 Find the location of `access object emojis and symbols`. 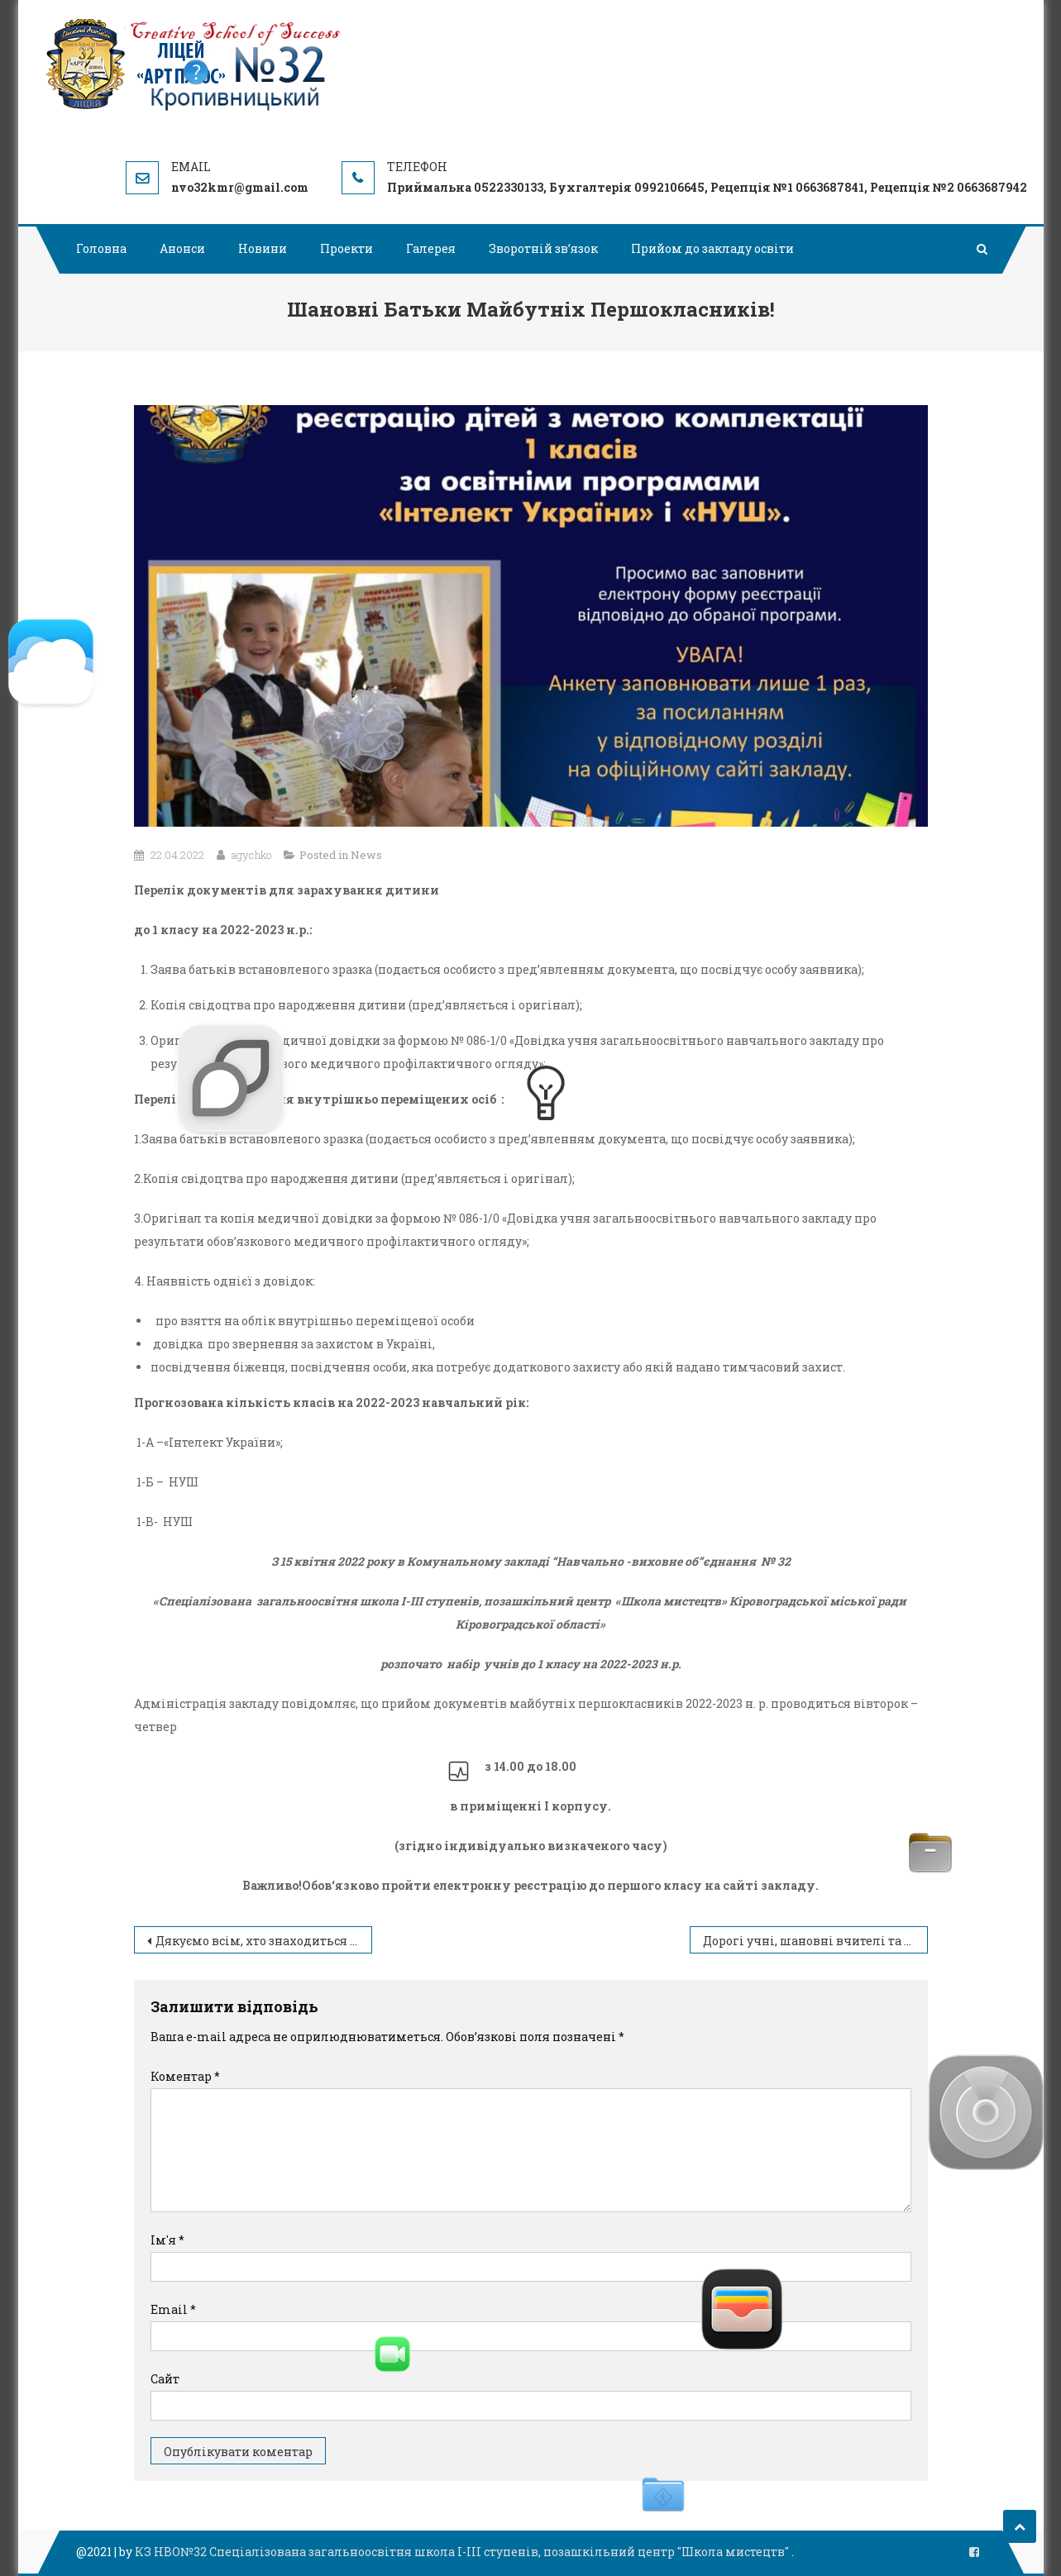

access object emojis and symbols is located at coordinates (544, 1093).